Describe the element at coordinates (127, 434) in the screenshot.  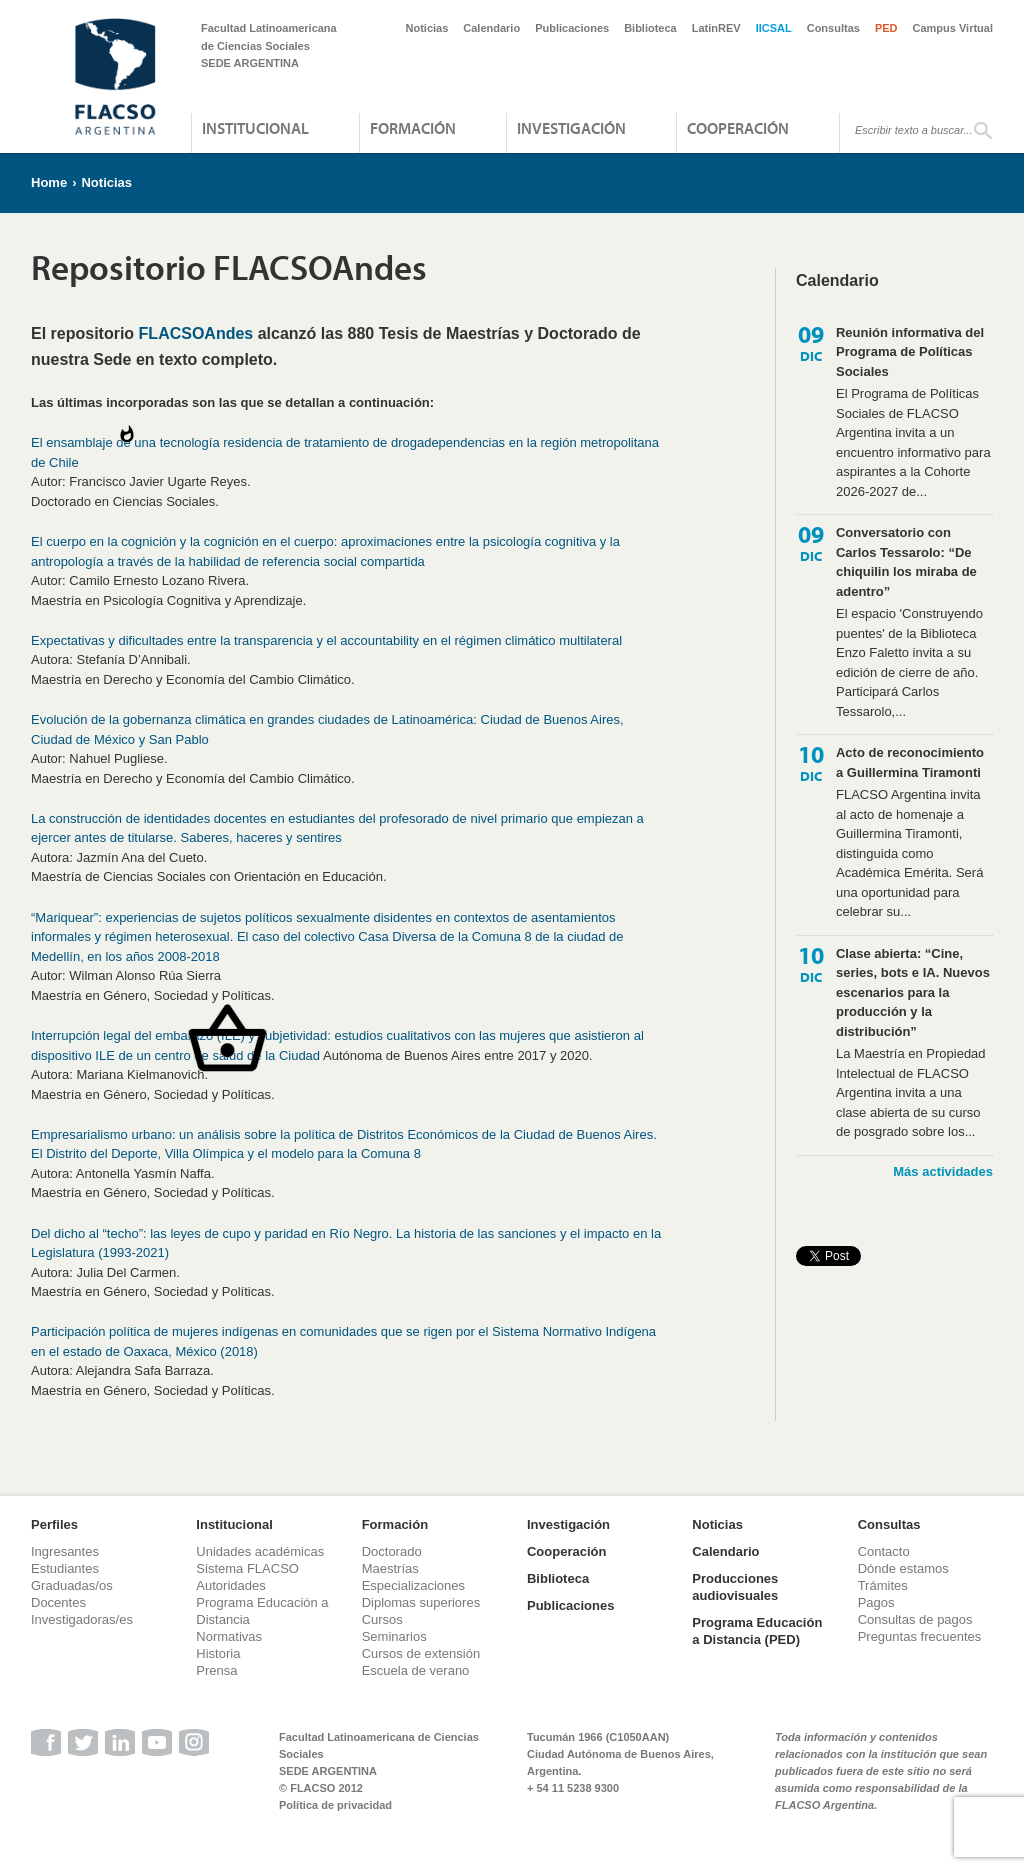
I see `view trending or popular content` at that location.